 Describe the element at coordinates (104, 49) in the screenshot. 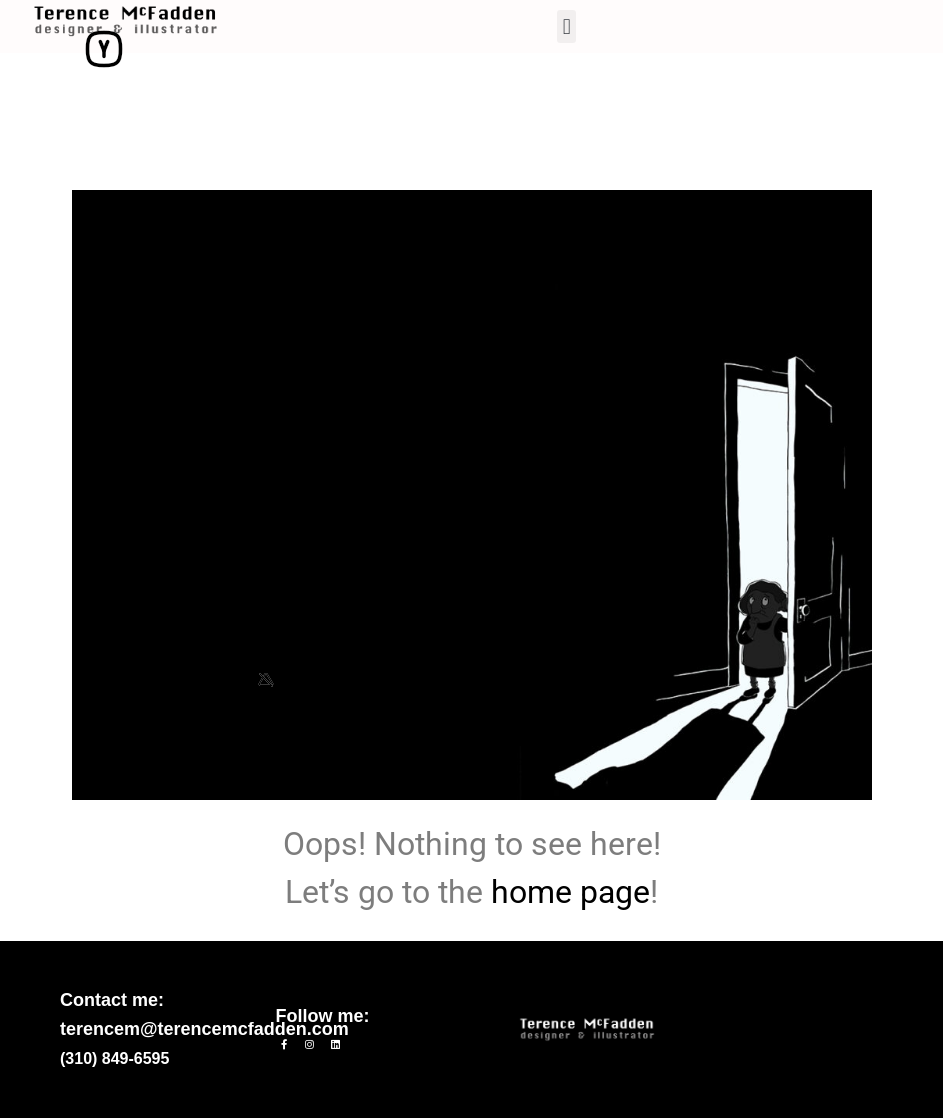

I see `indicates items starting with the letter Y` at that location.